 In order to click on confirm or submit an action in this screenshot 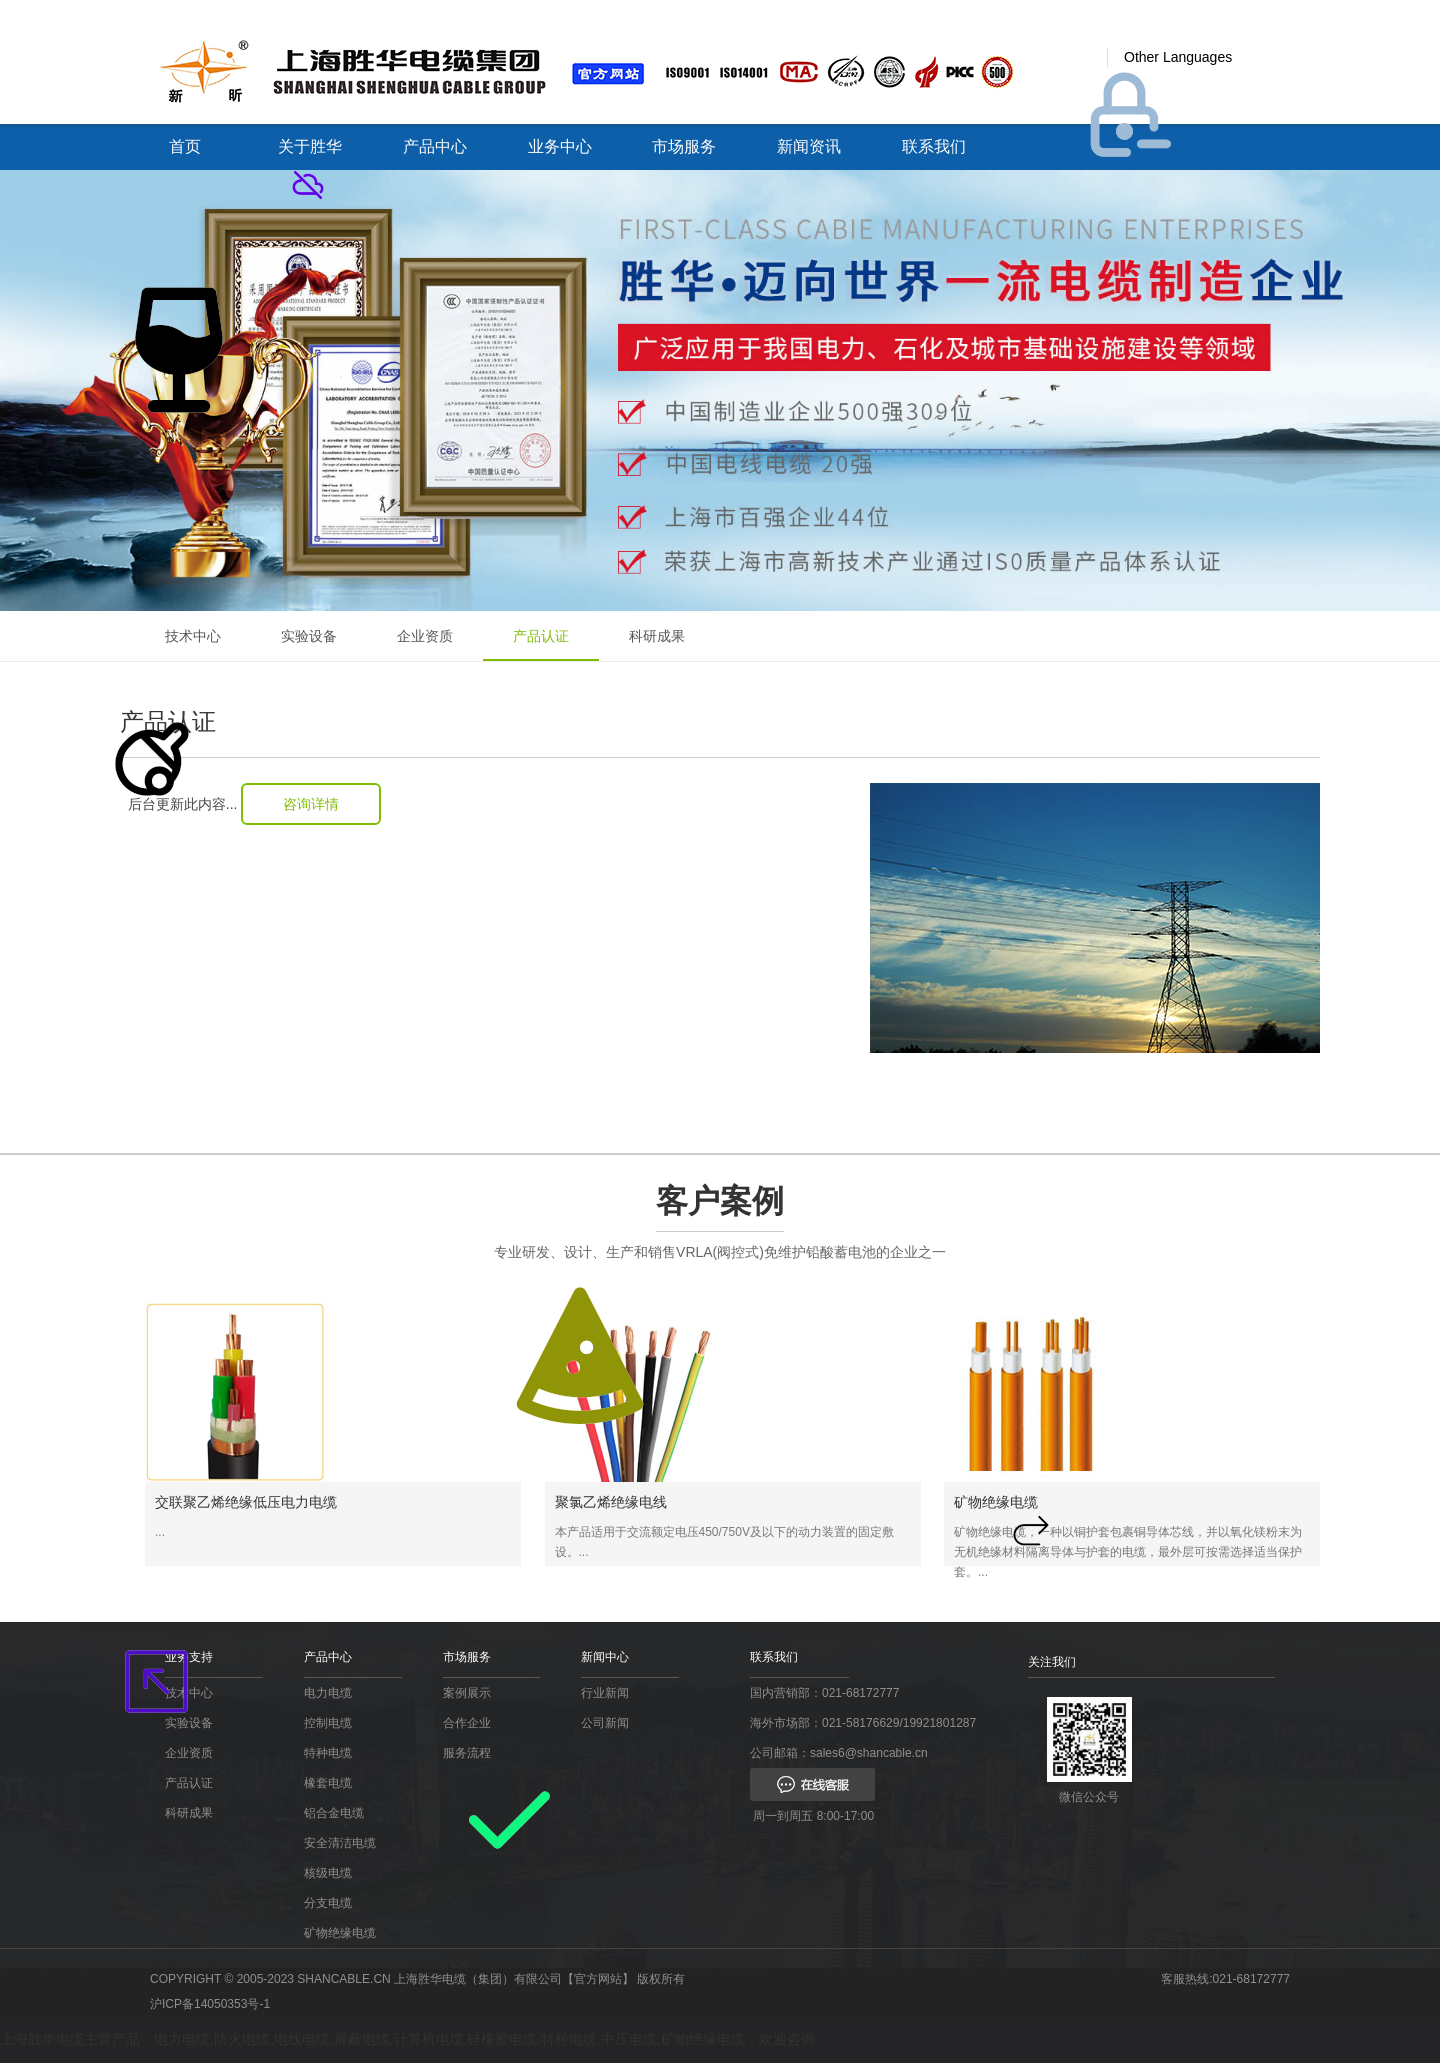, I will do `click(507, 1820)`.